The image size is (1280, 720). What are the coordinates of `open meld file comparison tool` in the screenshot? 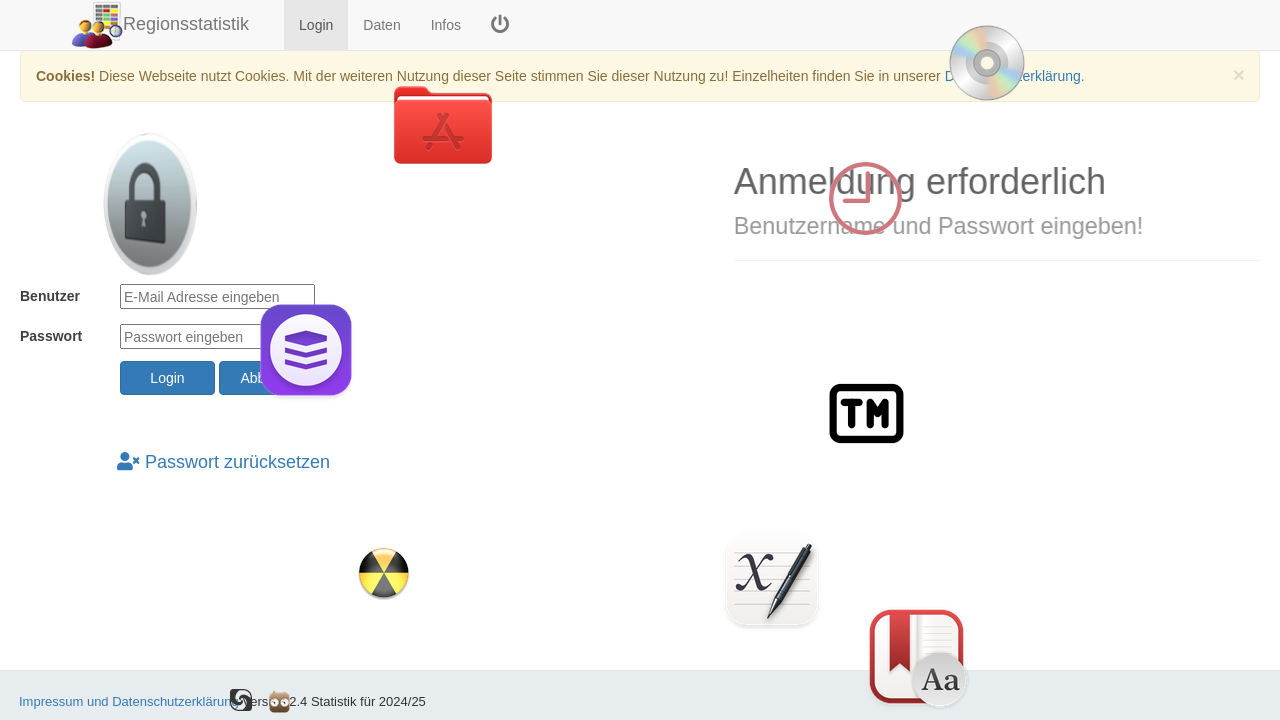 It's located at (241, 700).